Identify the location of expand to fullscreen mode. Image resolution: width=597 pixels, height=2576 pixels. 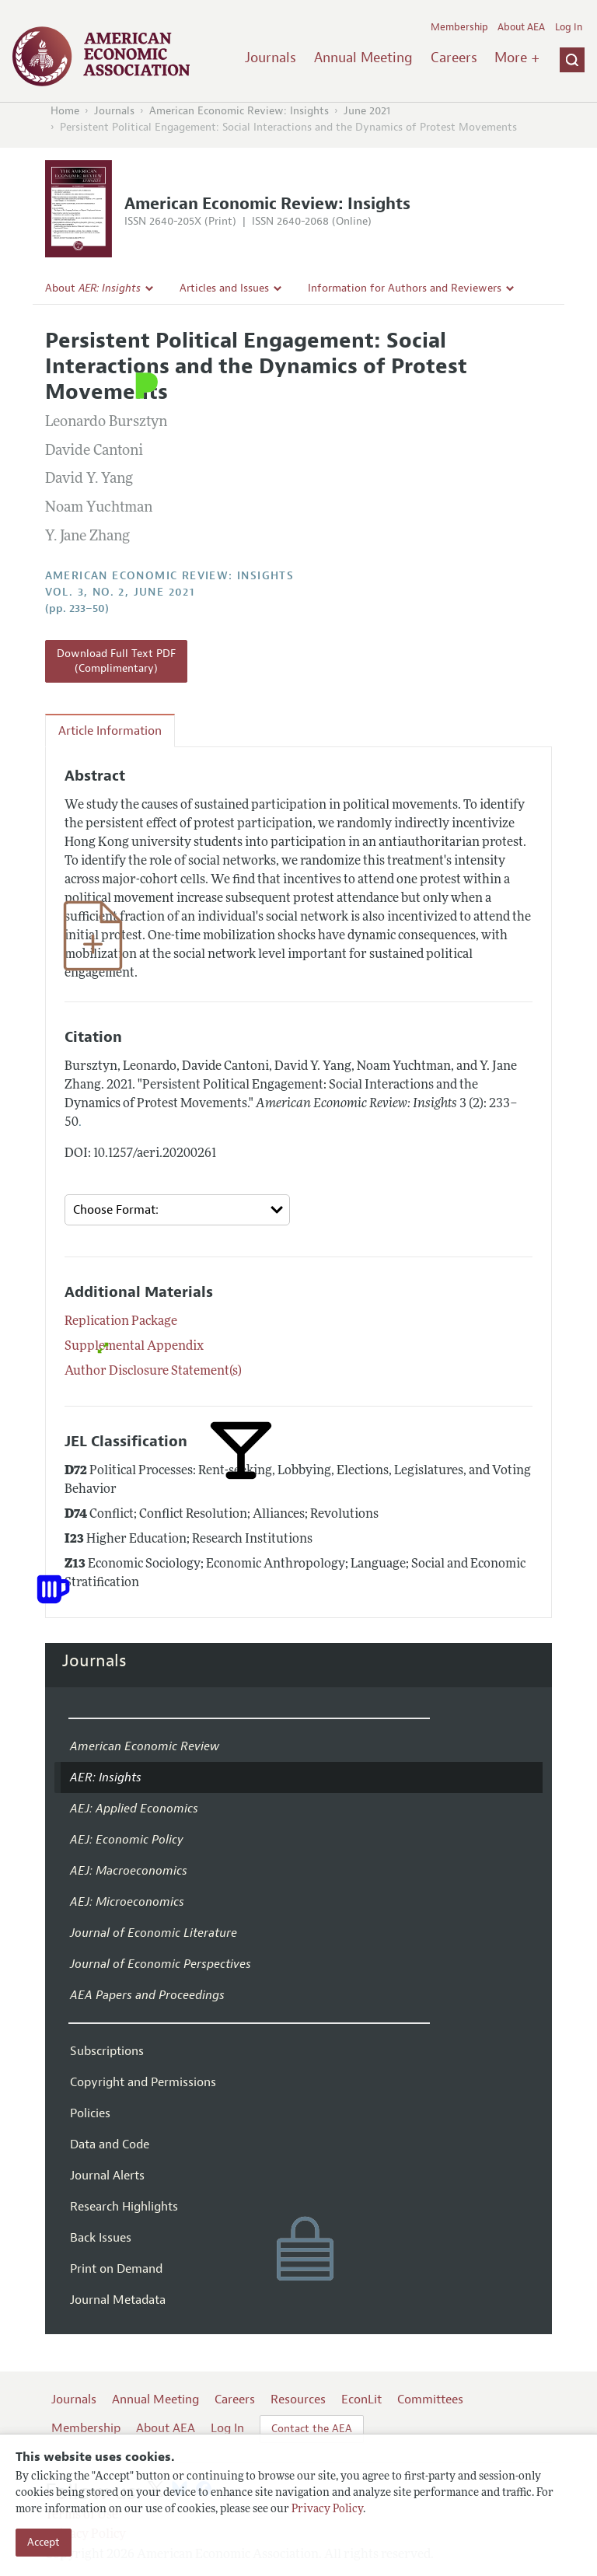
(103, 1347).